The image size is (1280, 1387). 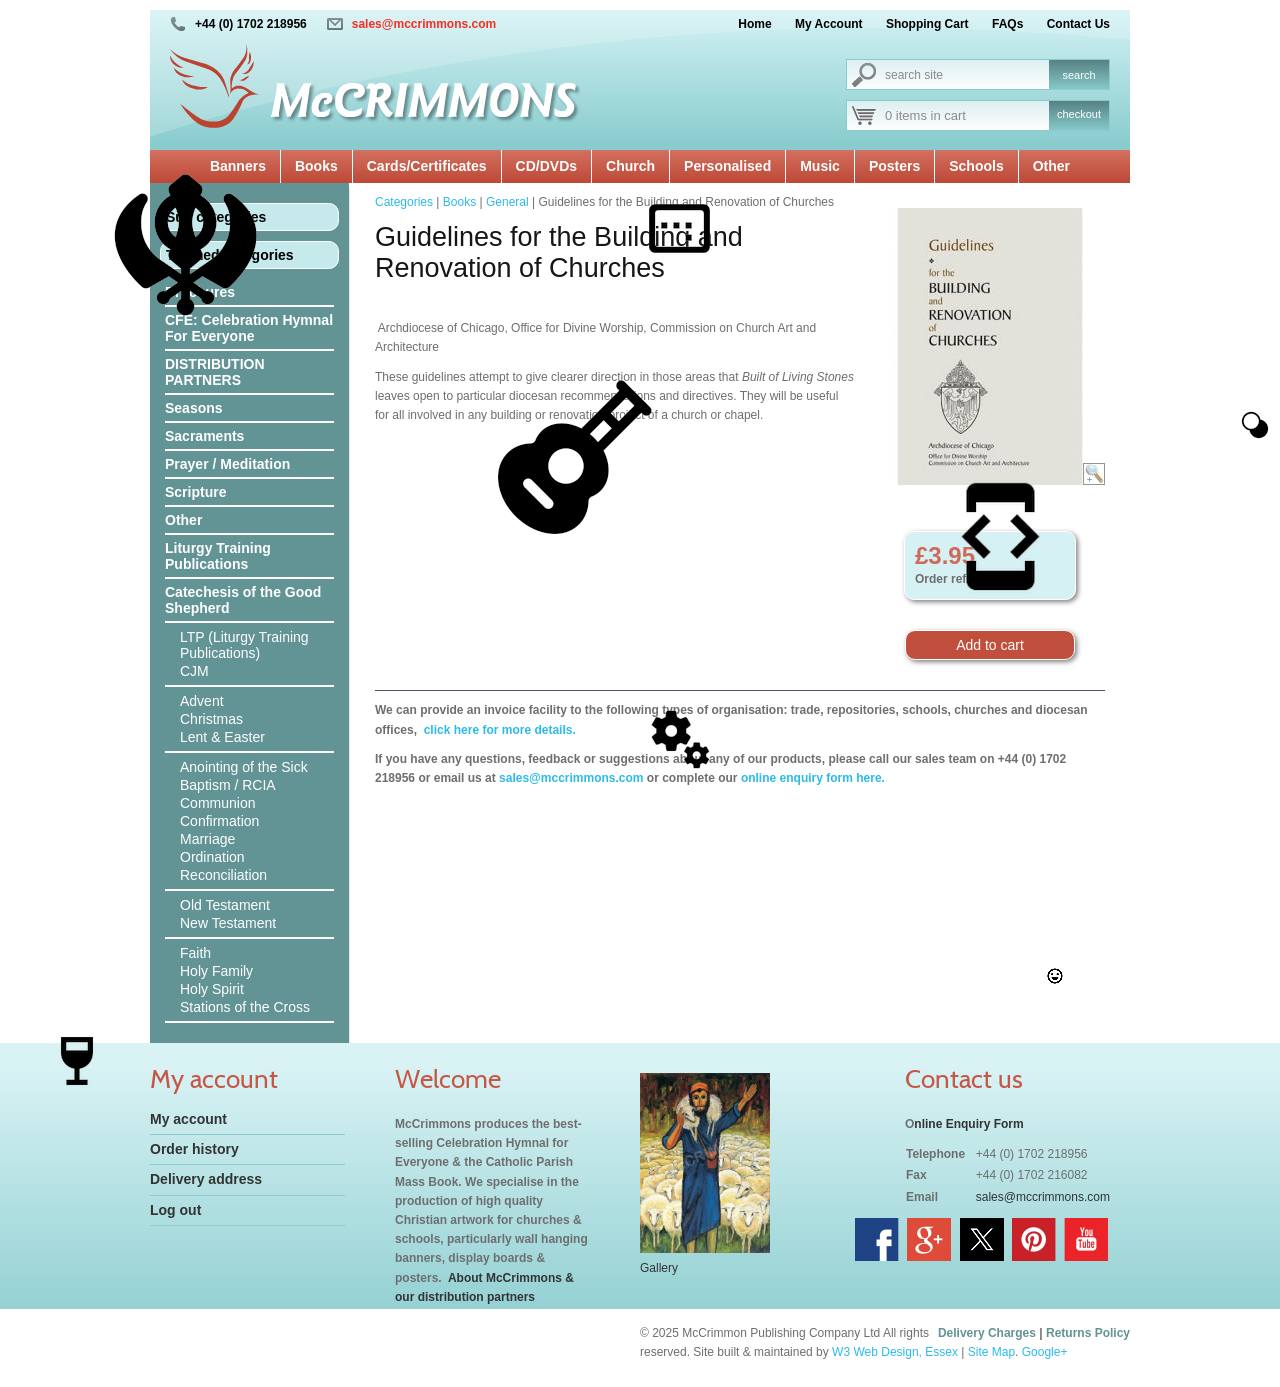 I want to click on indicates Sikh religious content or community, so click(x=185, y=244).